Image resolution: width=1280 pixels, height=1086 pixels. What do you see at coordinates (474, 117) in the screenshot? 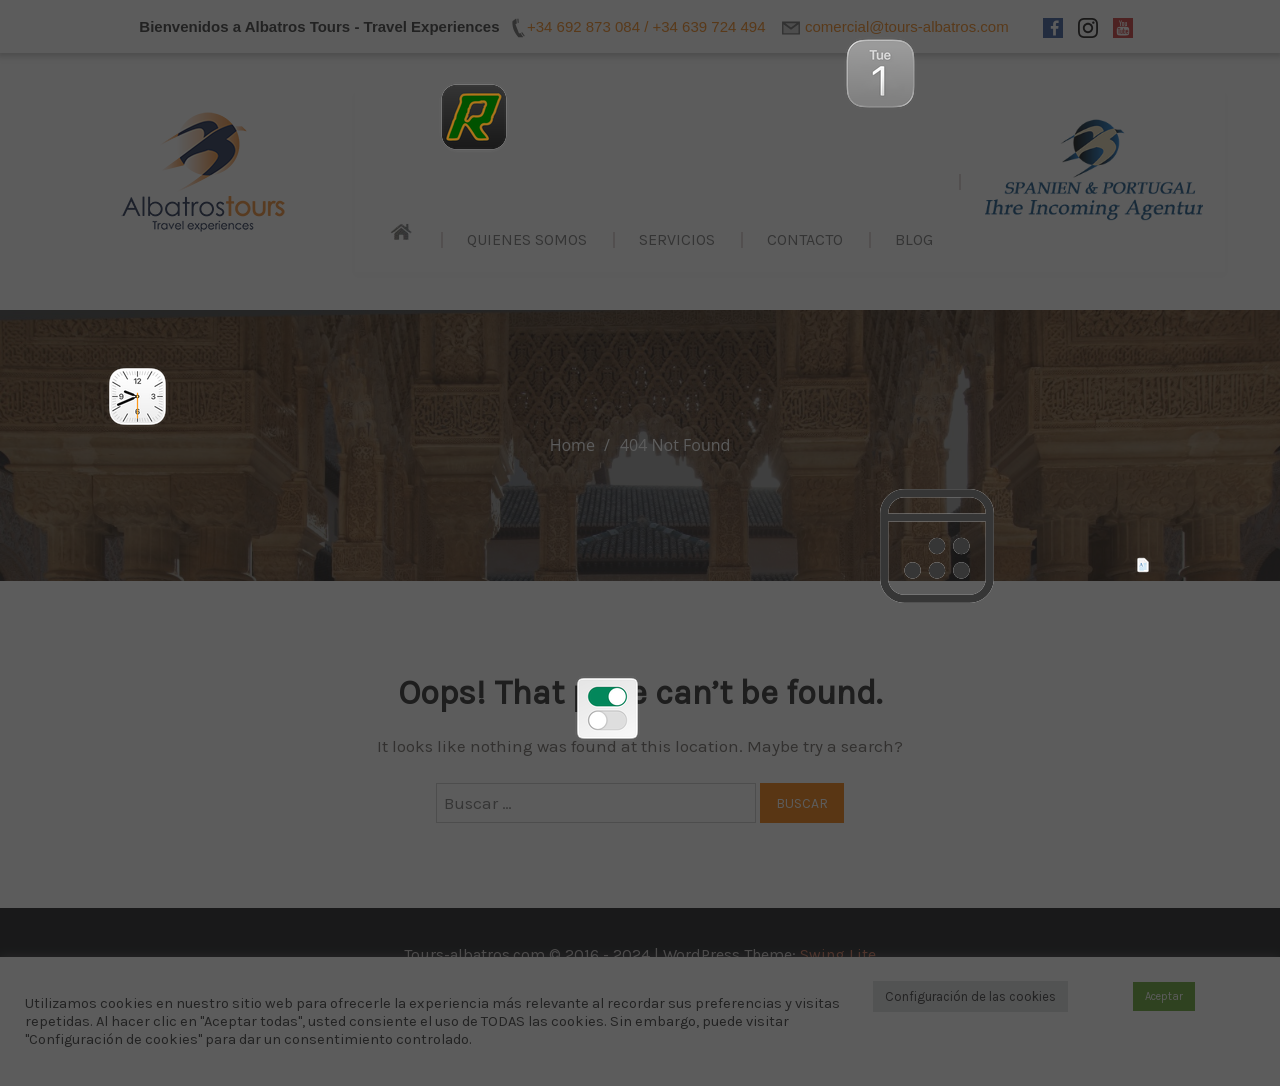
I see `launch Command & Conquer: Red Alert 2` at bounding box center [474, 117].